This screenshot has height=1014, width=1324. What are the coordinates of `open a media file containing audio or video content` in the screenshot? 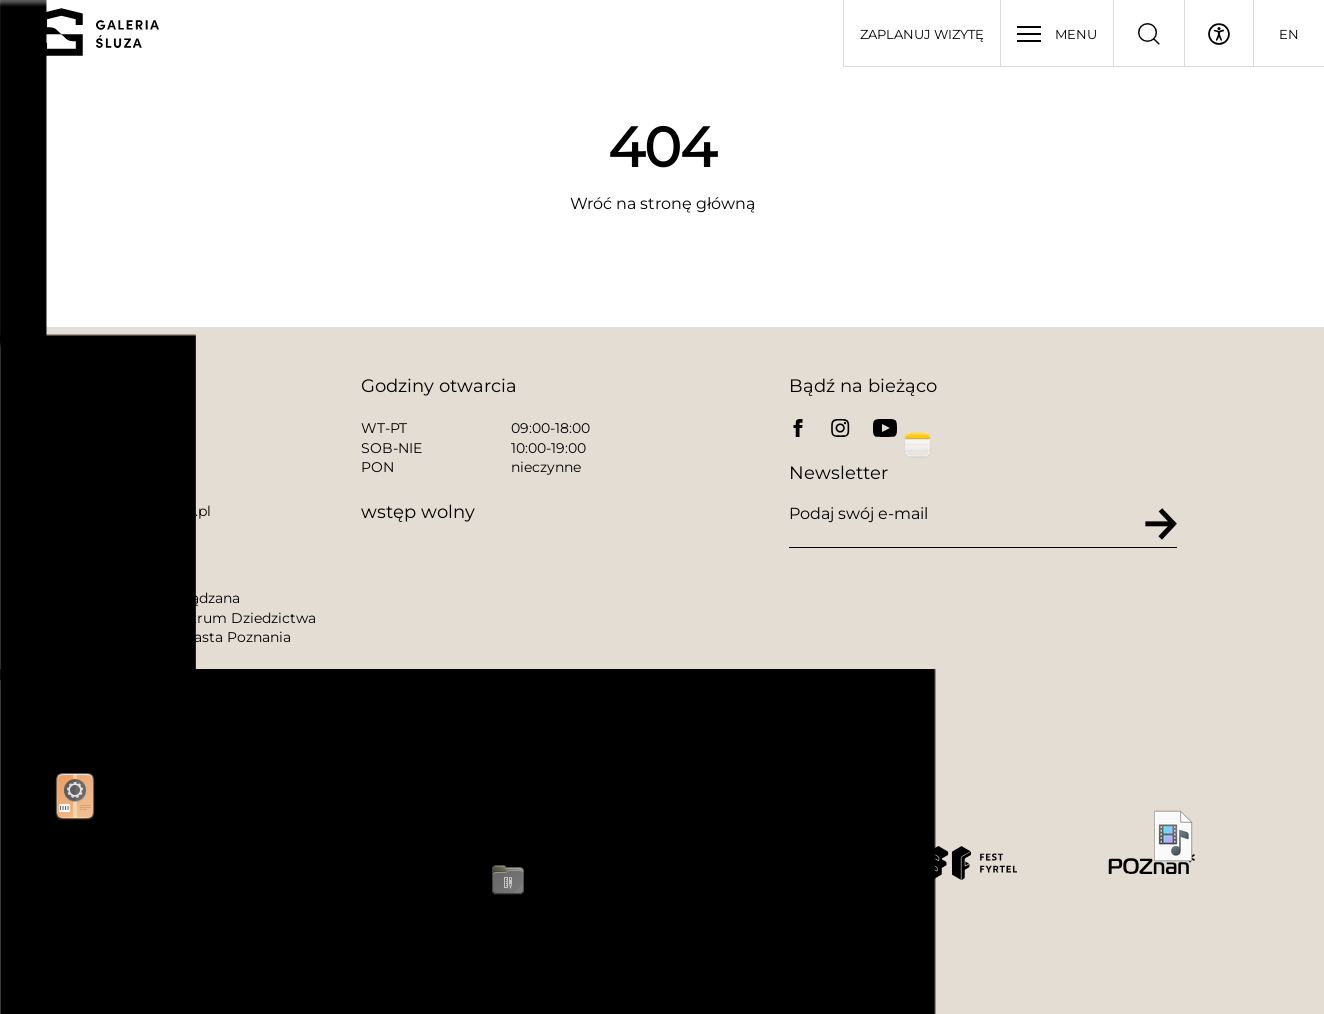 It's located at (1173, 836).